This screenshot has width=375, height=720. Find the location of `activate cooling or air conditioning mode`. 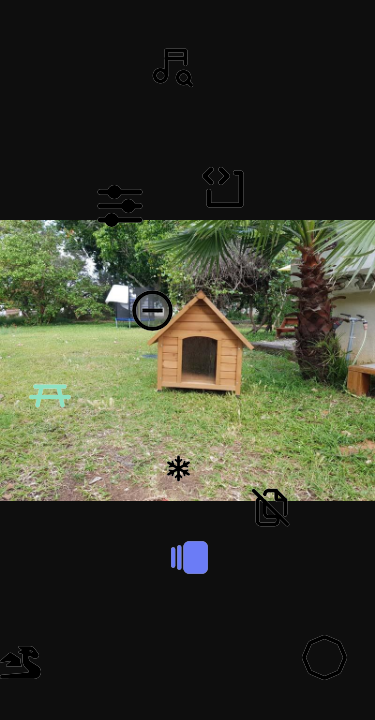

activate cooling or air conditioning mode is located at coordinates (178, 468).